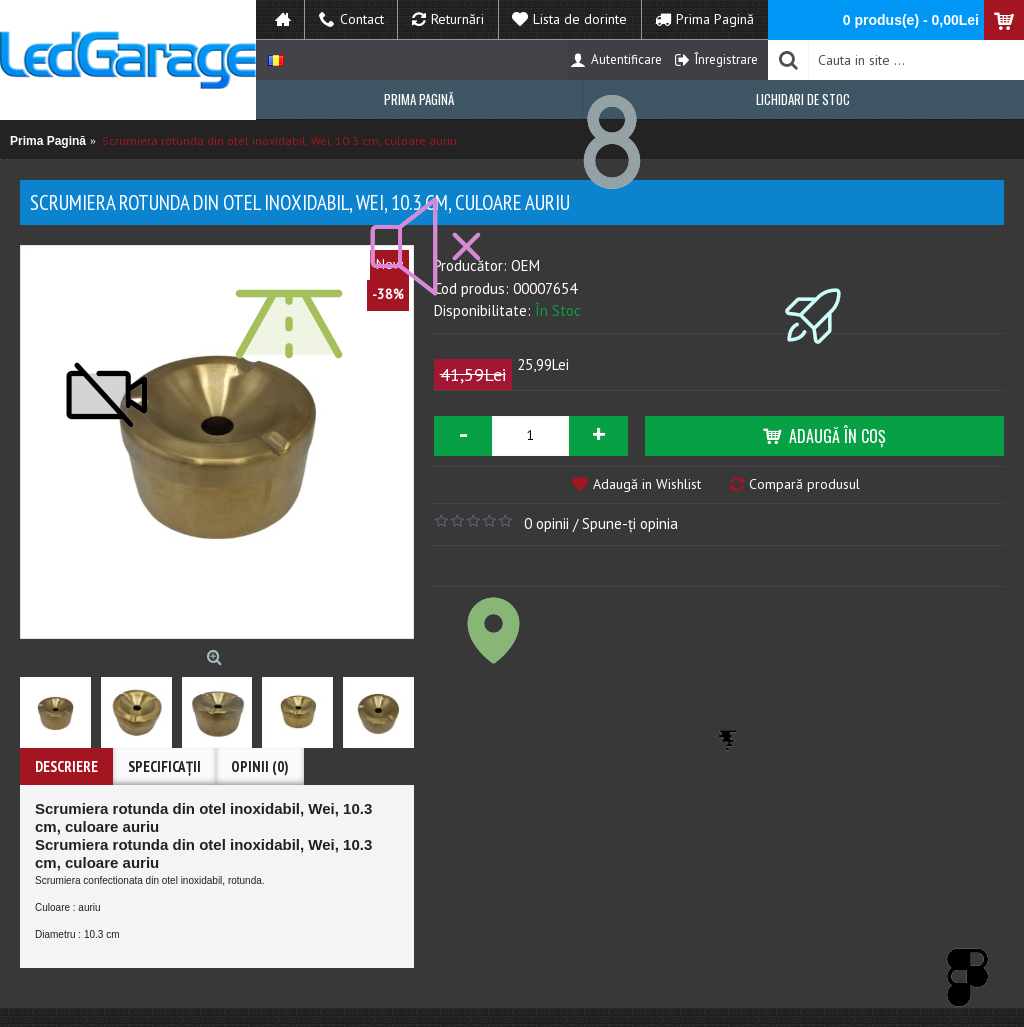 This screenshot has width=1024, height=1027. Describe the element at coordinates (289, 324) in the screenshot. I see `view driving directions or navigation` at that location.